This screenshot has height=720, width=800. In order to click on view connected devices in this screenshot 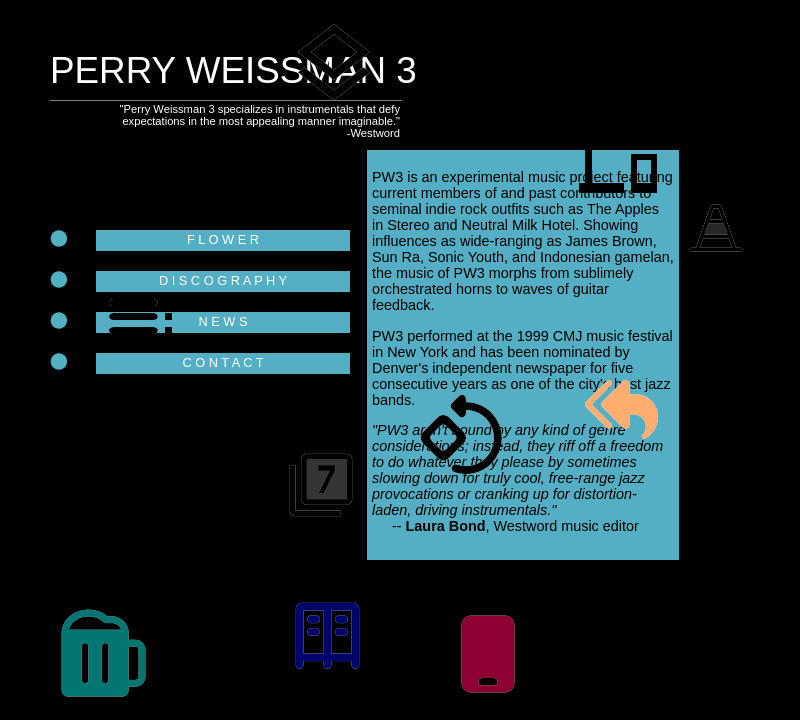, I will do `click(618, 167)`.